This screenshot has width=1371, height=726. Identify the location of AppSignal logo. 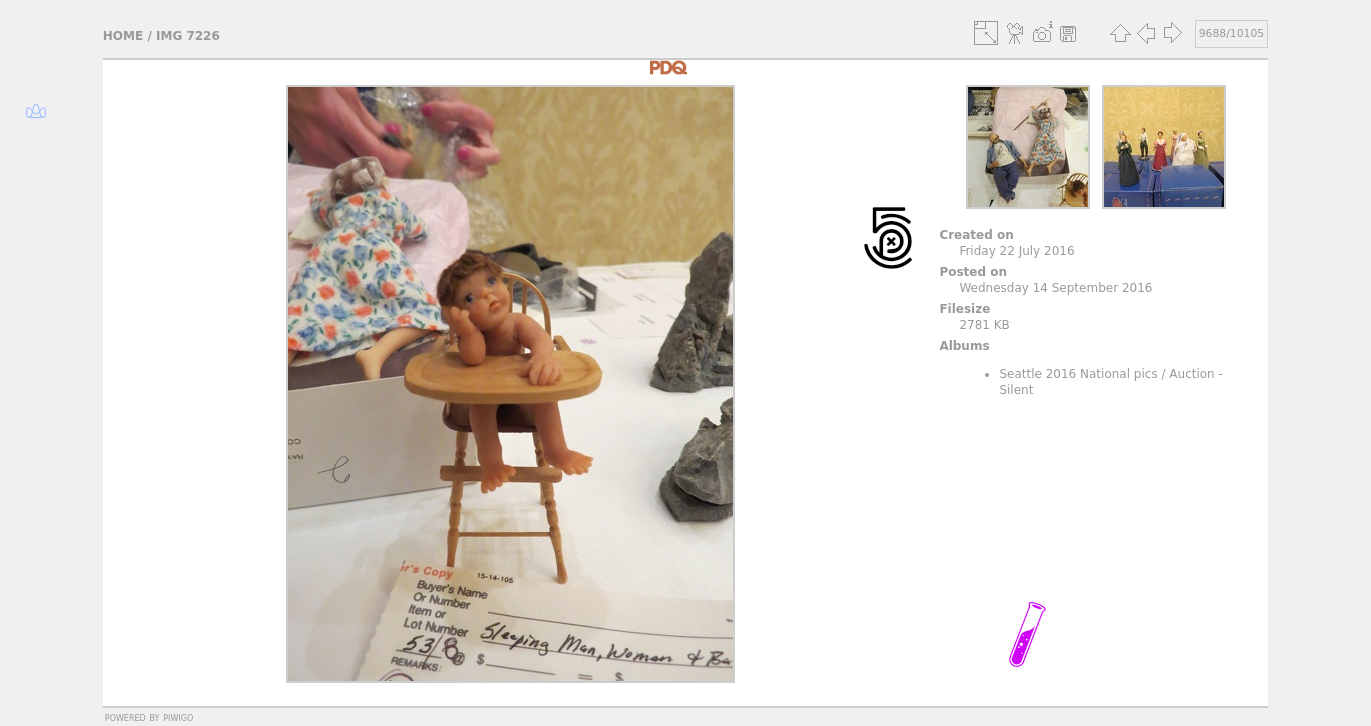
(36, 111).